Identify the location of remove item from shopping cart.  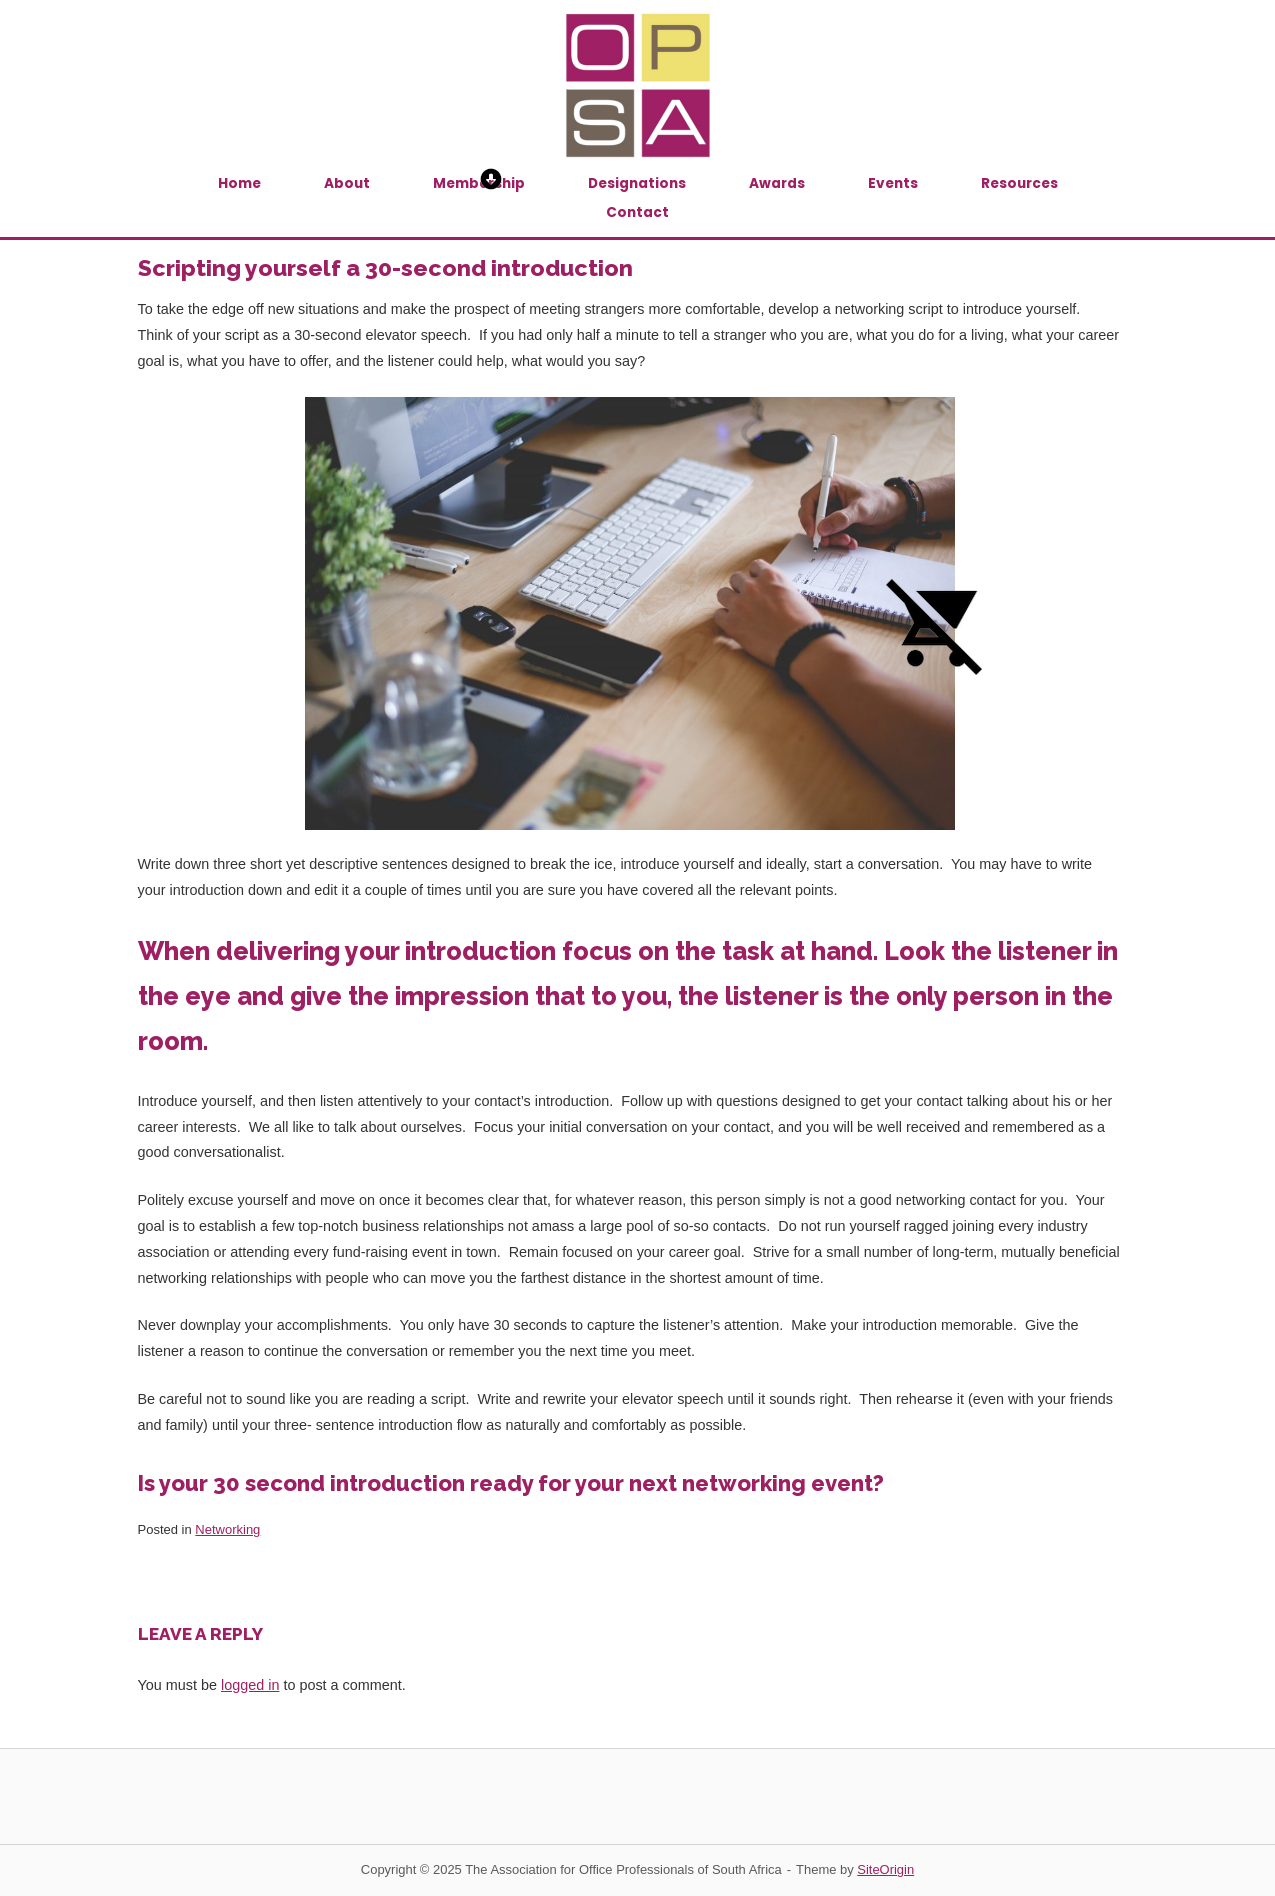
(936, 624).